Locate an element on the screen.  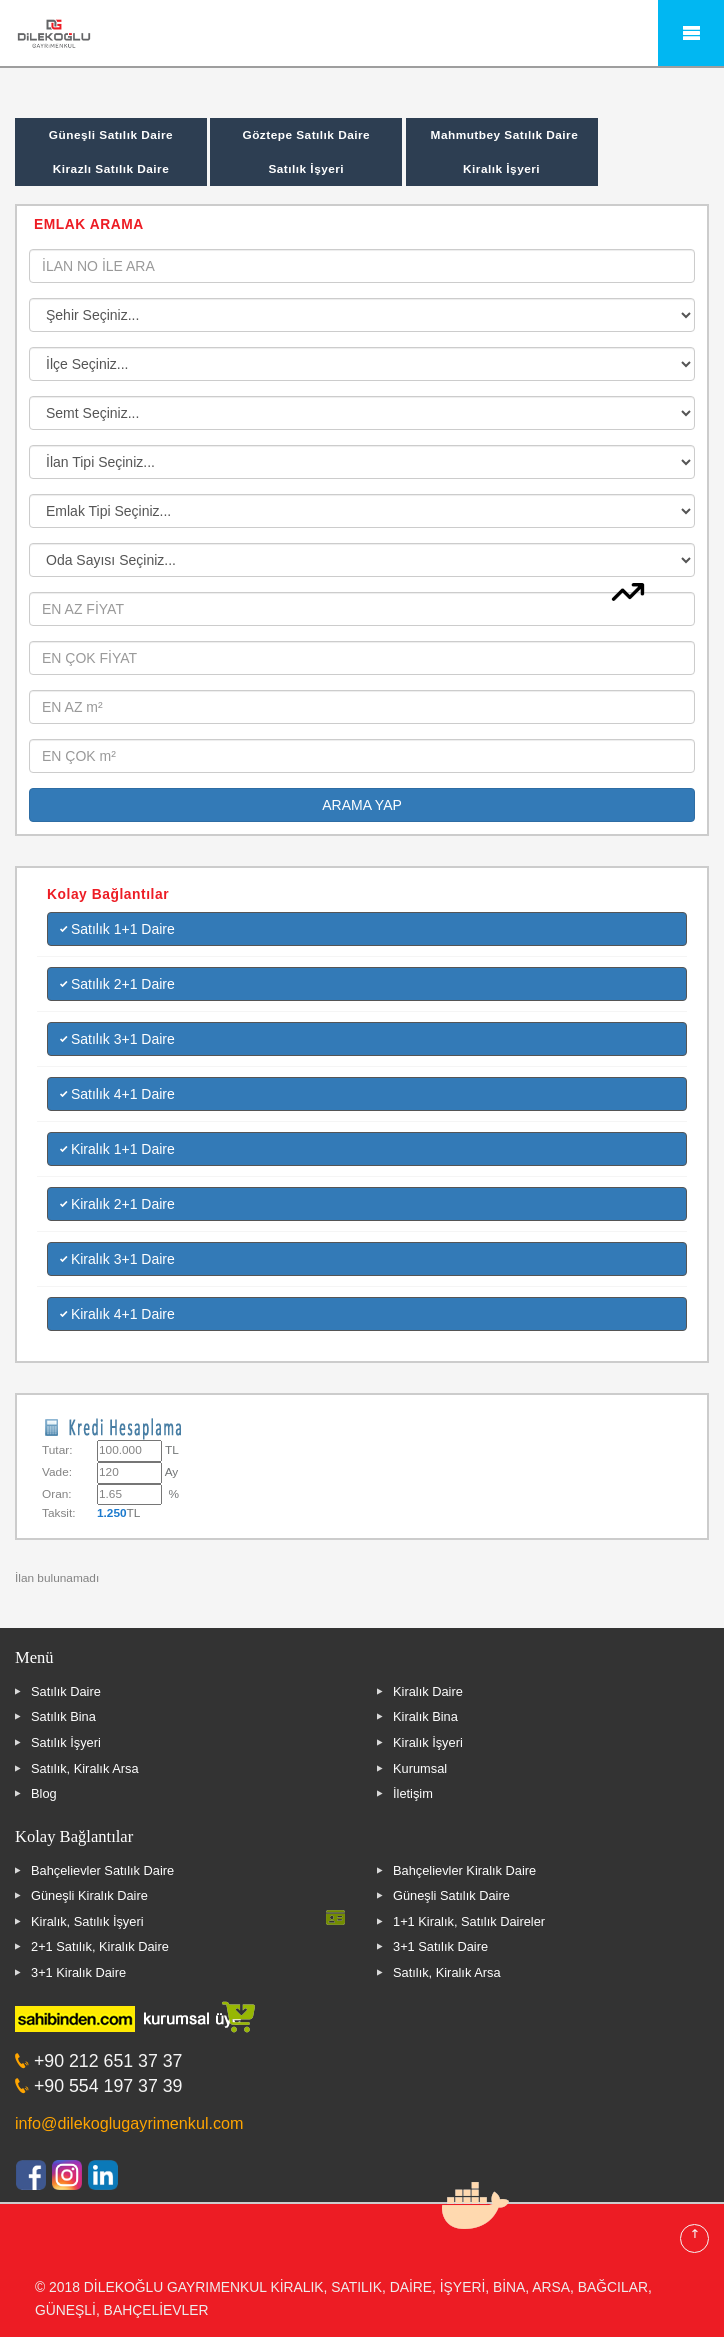
add item to shopping cart is located at coordinates (240, 2017).